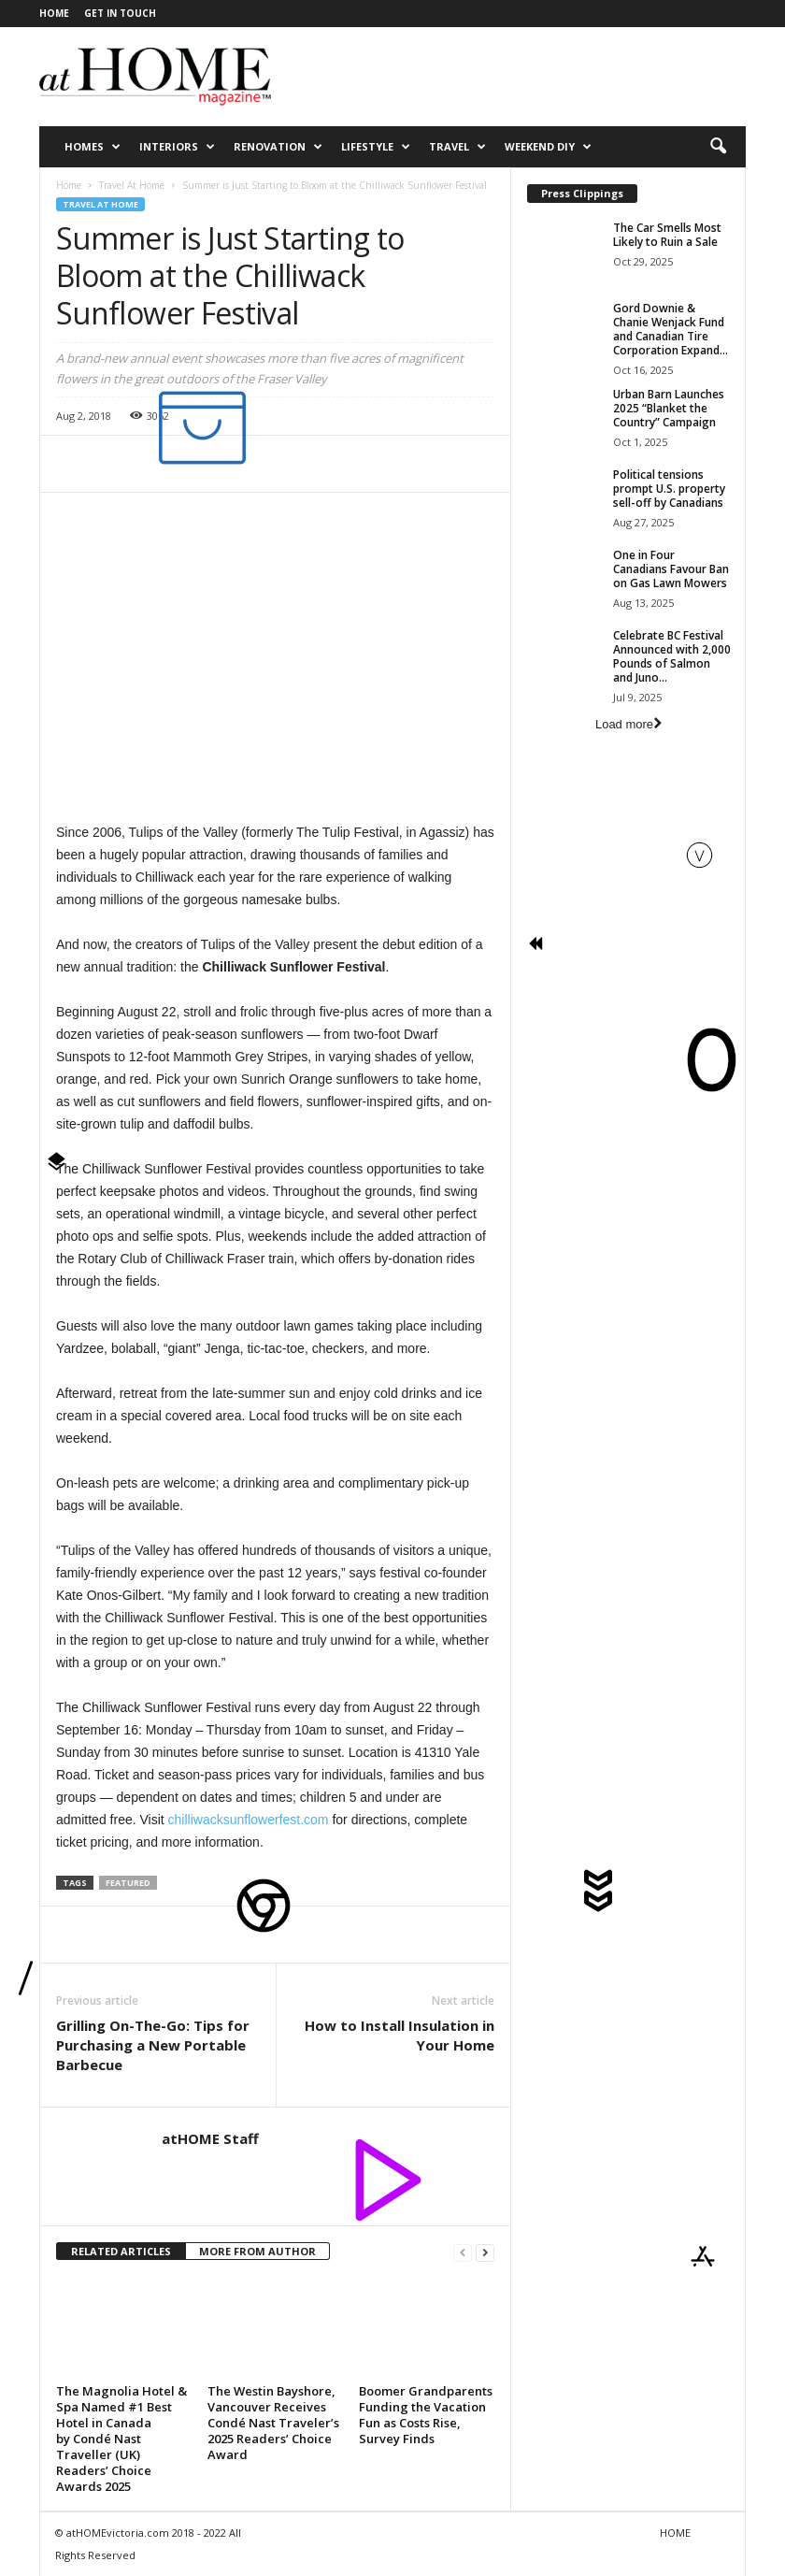 The width and height of the screenshot is (785, 2576). I want to click on play media or video content, so click(388, 2180).